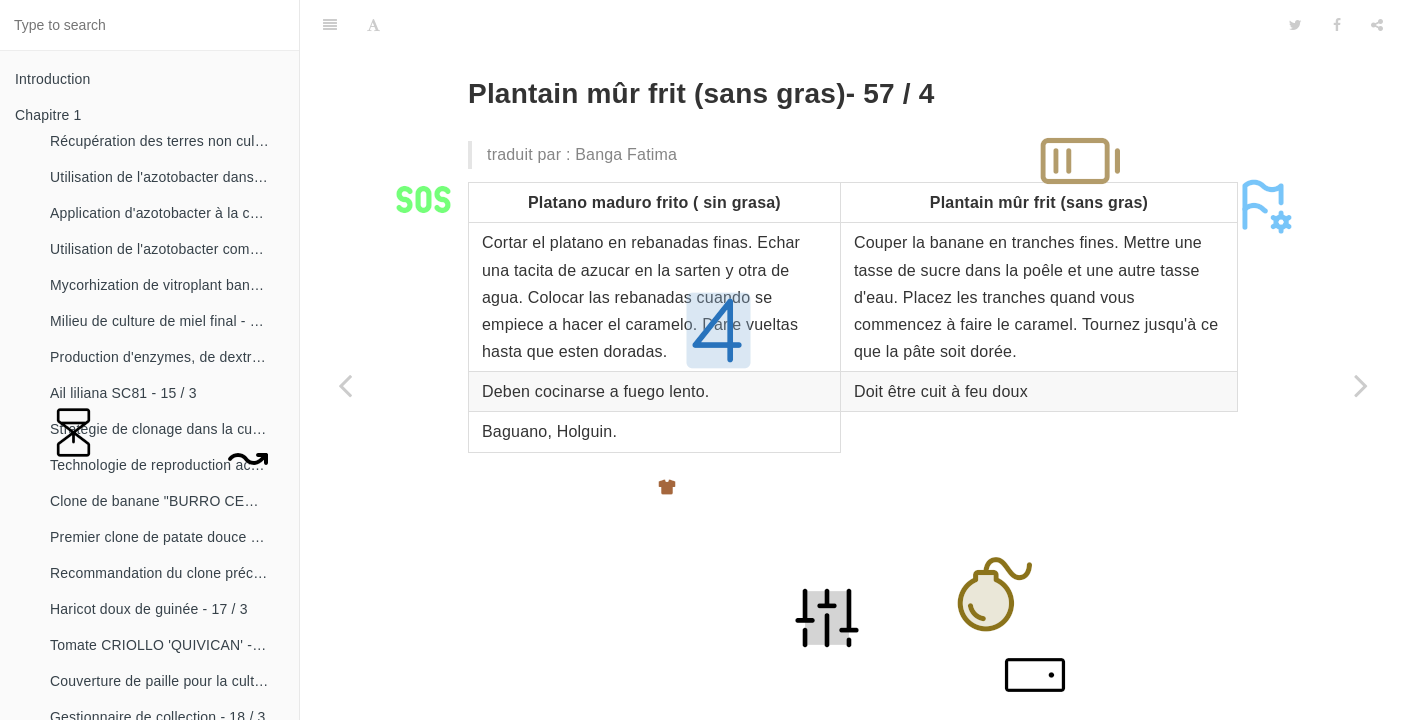 The width and height of the screenshot is (1406, 720). I want to click on indicates an upward trend or growth, so click(248, 459).